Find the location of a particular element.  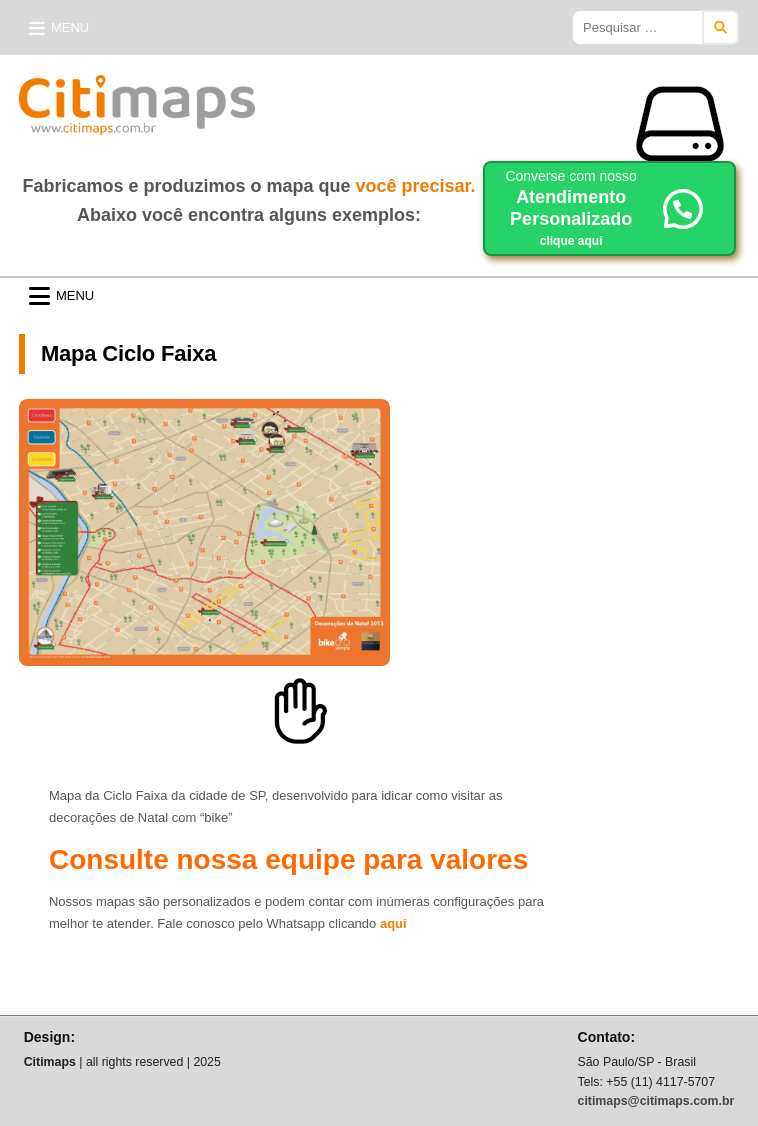

stop or pause an action is located at coordinates (301, 711).